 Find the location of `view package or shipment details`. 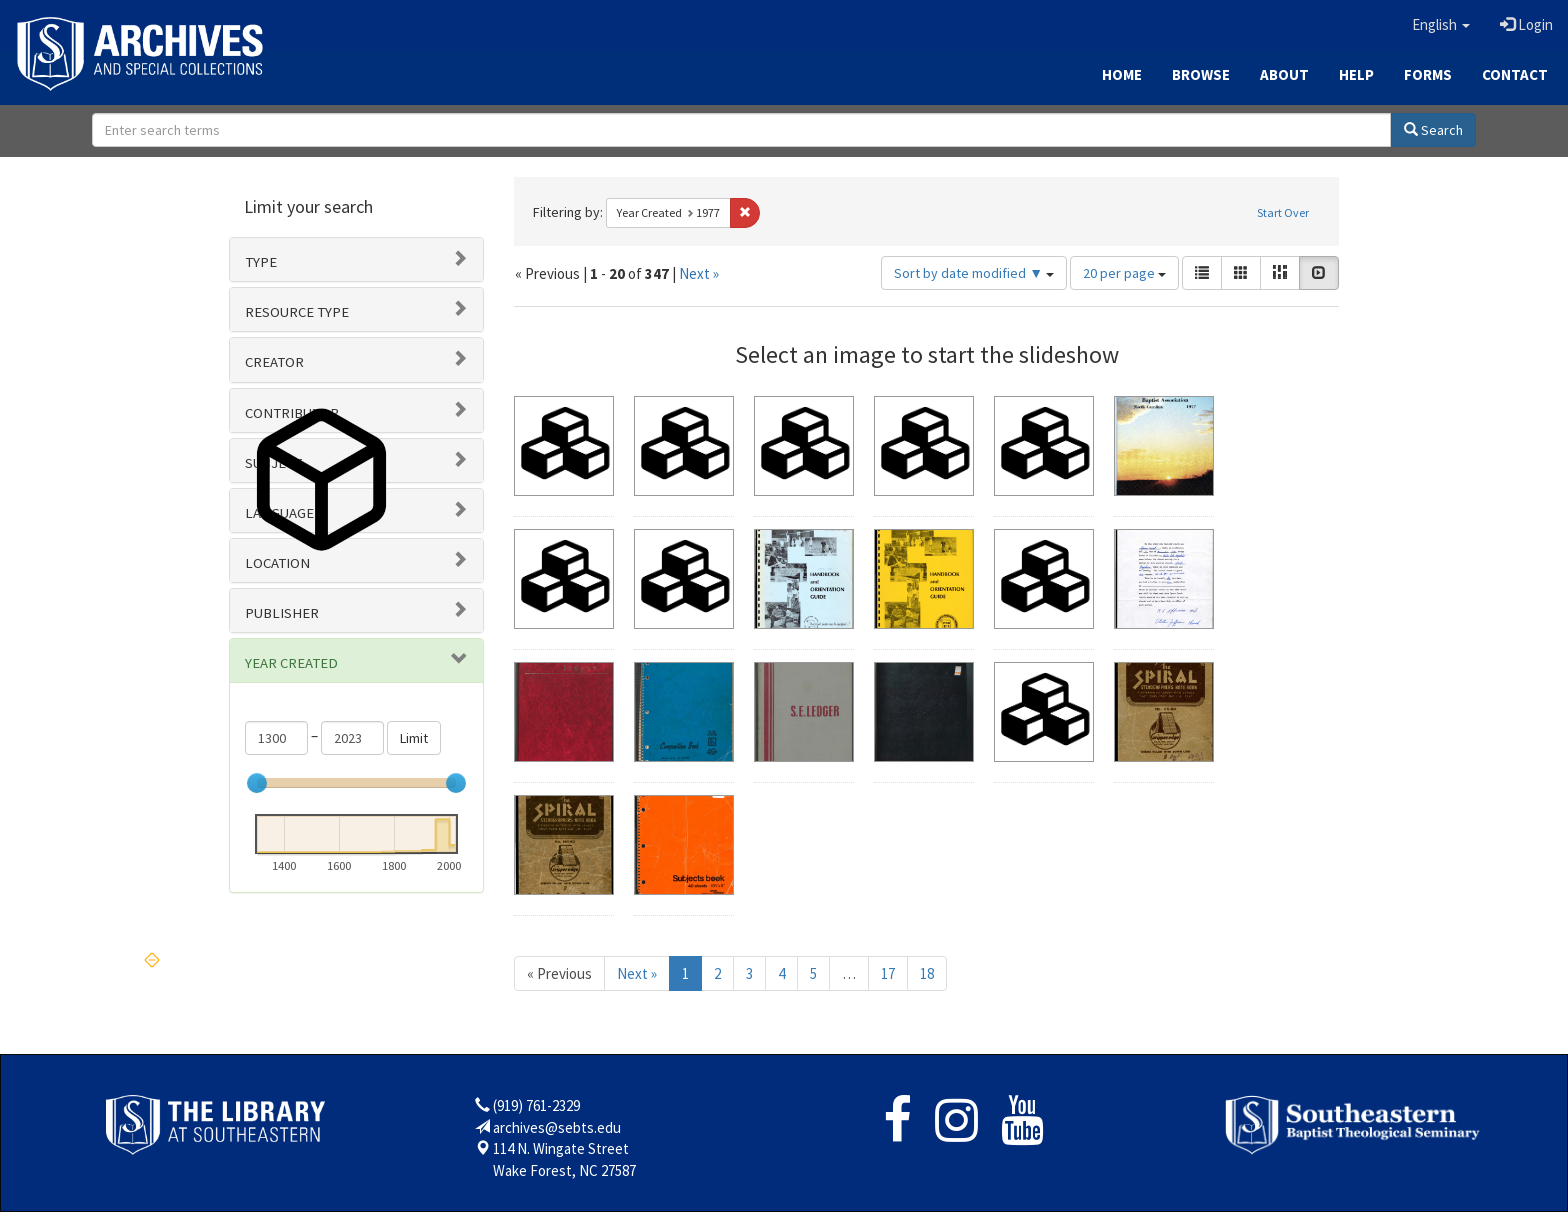

view package or shipment details is located at coordinates (321, 479).